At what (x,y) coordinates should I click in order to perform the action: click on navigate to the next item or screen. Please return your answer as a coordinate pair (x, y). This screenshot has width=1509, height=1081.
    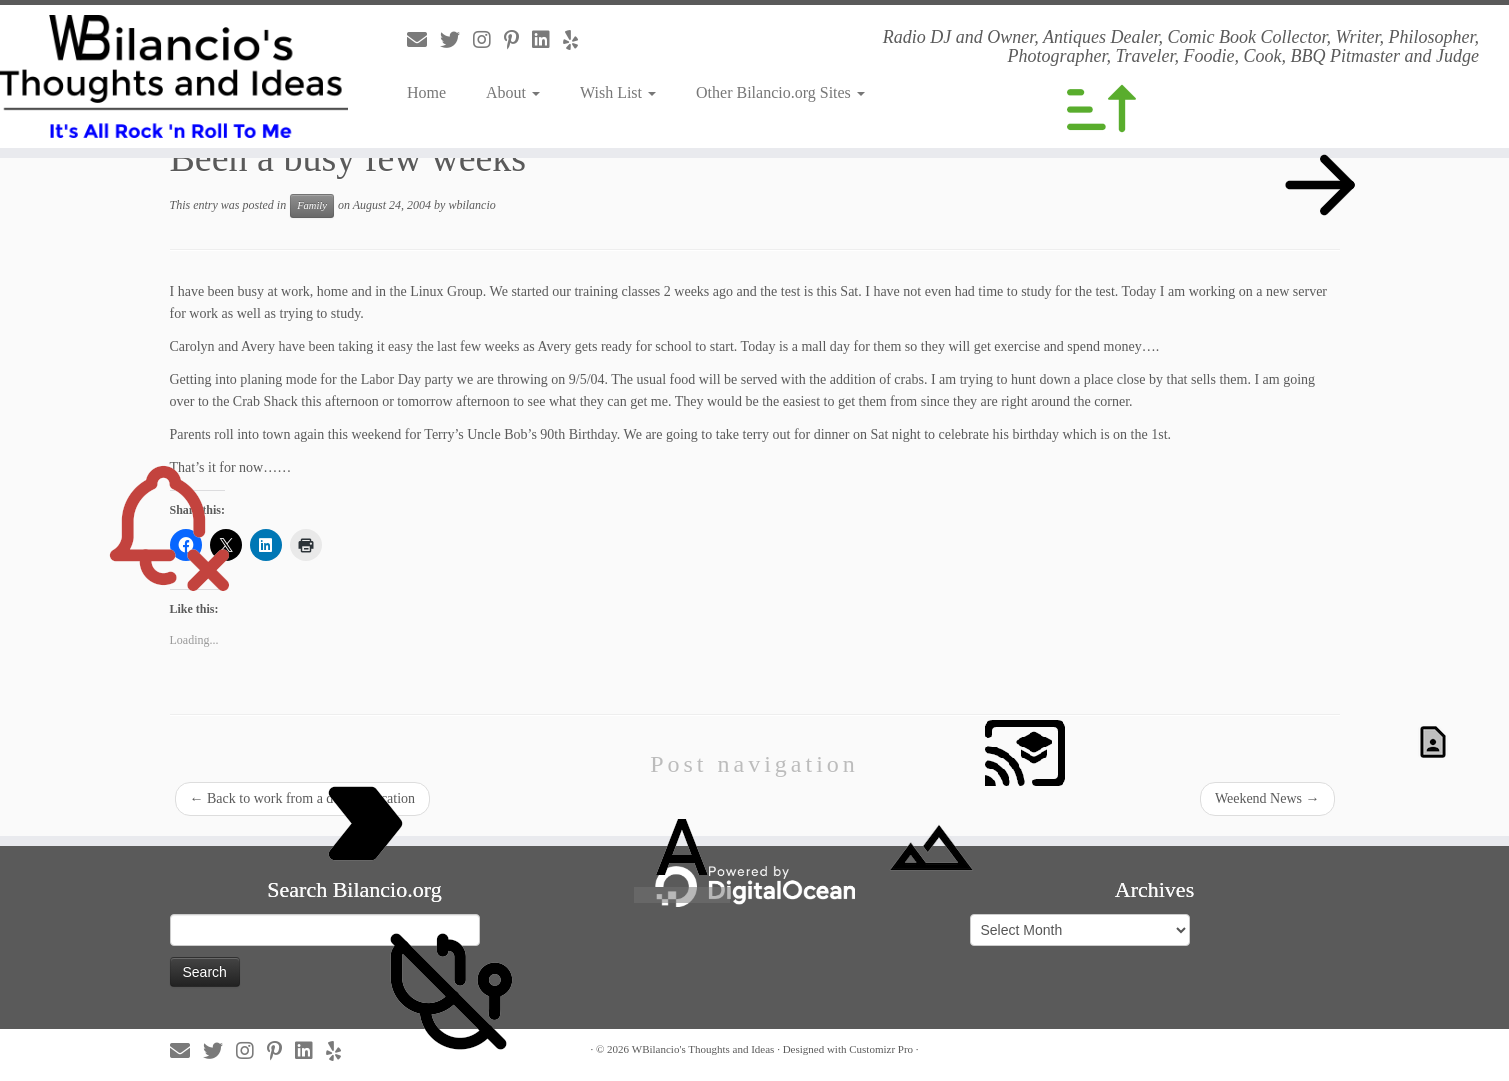
    Looking at the image, I should click on (1320, 185).